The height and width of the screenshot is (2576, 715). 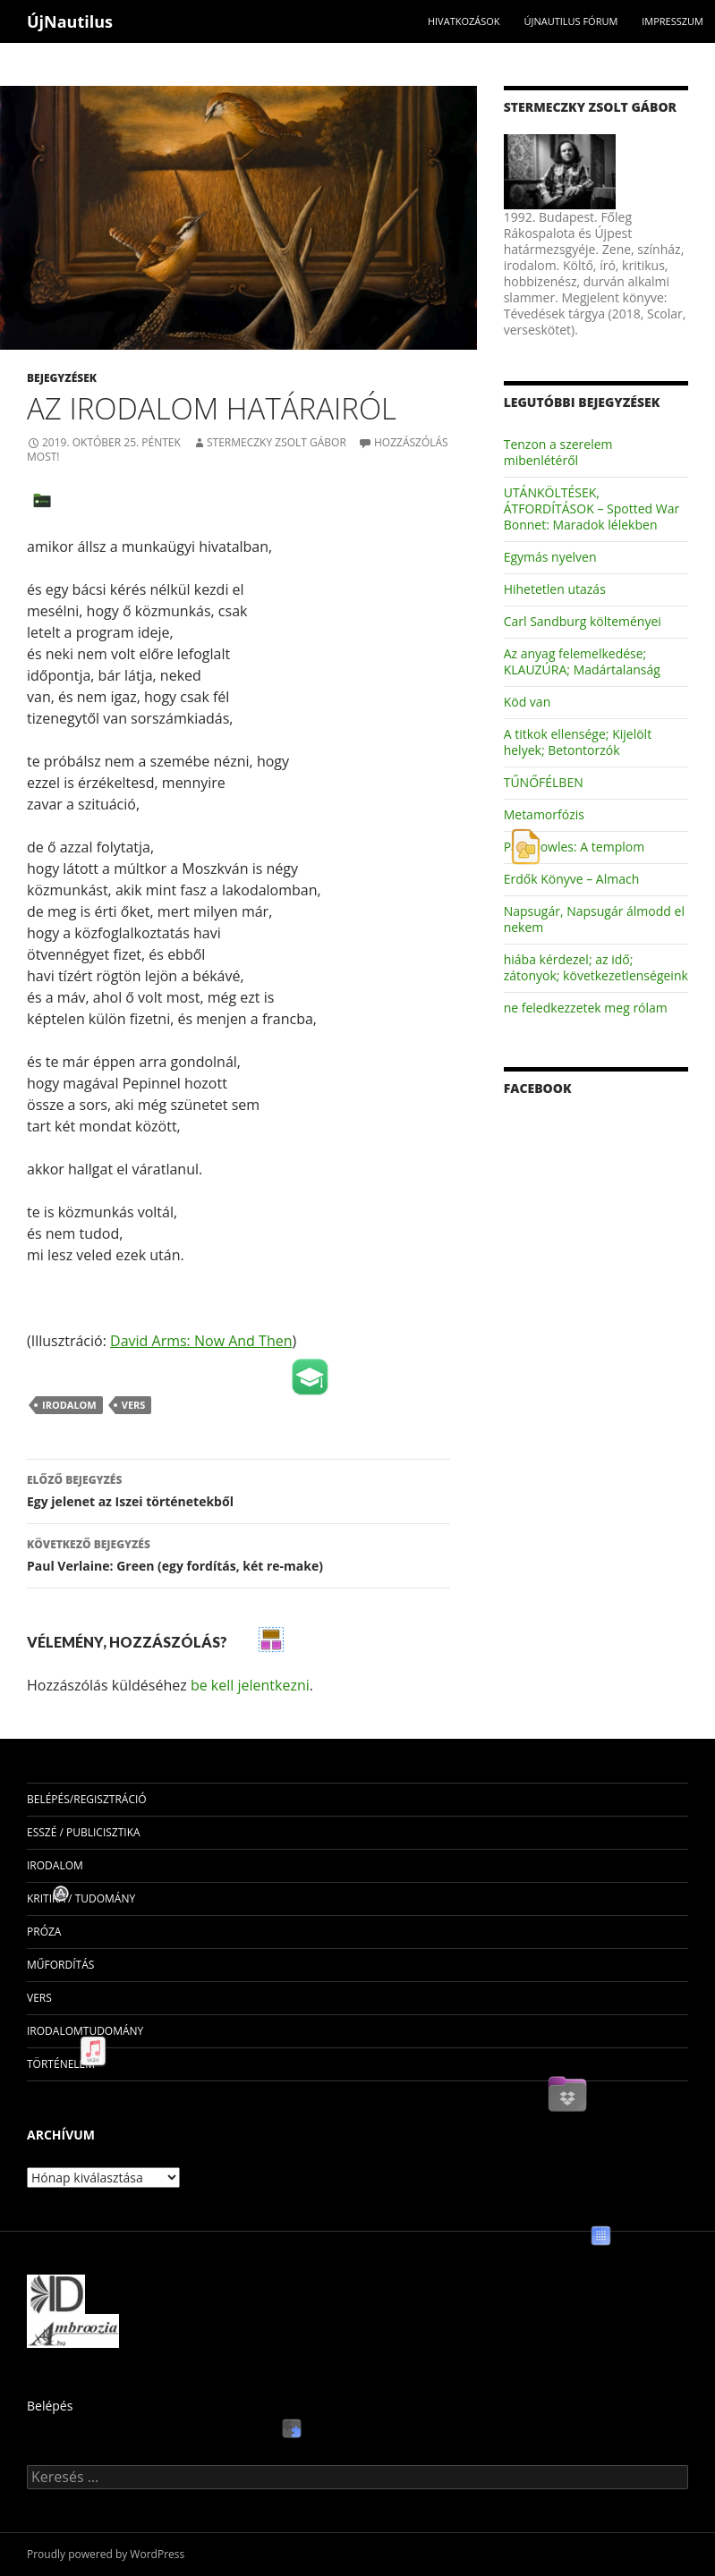 What do you see at coordinates (600, 2235) in the screenshot?
I see `view other applications` at bounding box center [600, 2235].